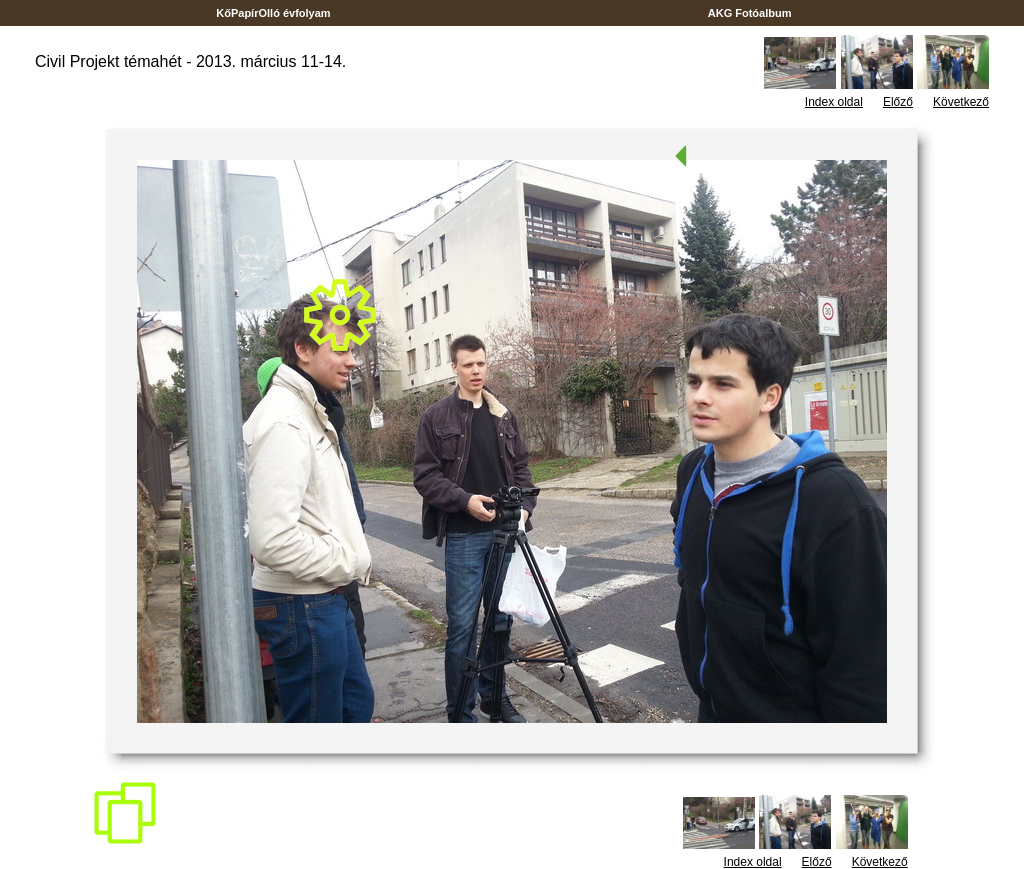  What do you see at coordinates (125, 813) in the screenshot?
I see `view a collection of items` at bounding box center [125, 813].